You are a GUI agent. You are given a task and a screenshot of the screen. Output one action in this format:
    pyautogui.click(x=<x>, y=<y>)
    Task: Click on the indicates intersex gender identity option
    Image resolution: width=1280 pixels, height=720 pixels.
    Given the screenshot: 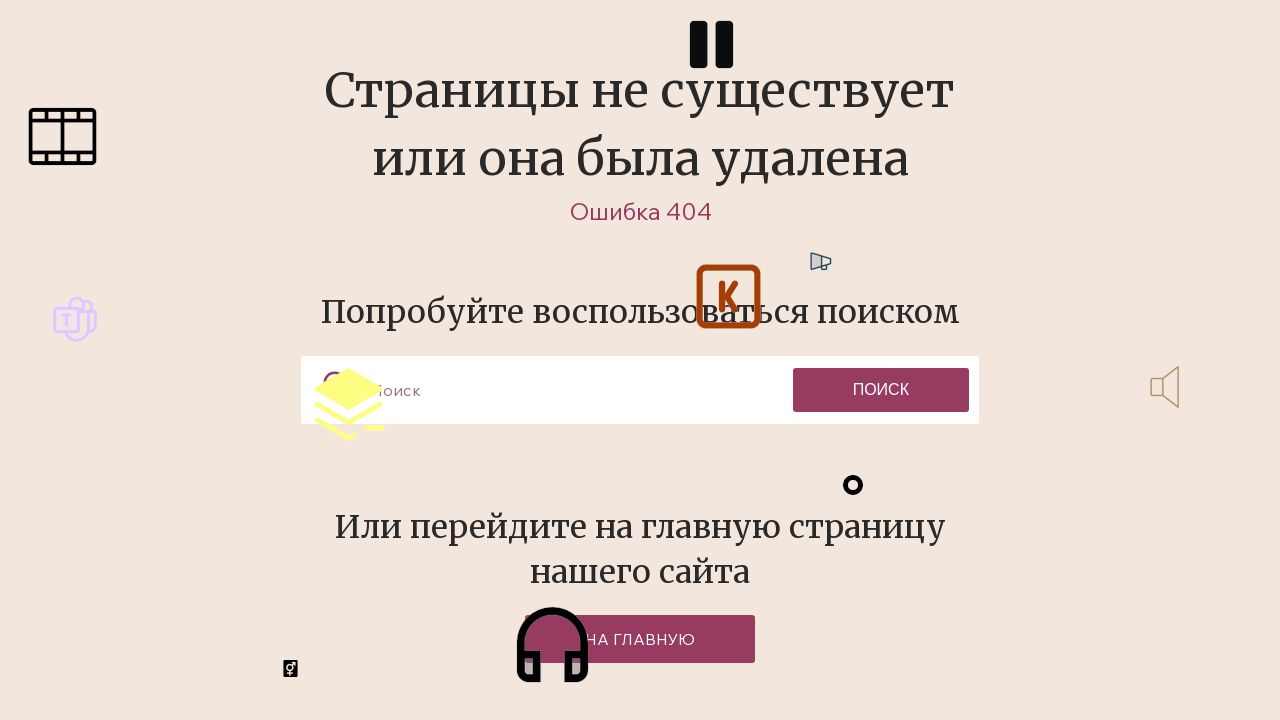 What is the action you would take?
    pyautogui.click(x=290, y=668)
    